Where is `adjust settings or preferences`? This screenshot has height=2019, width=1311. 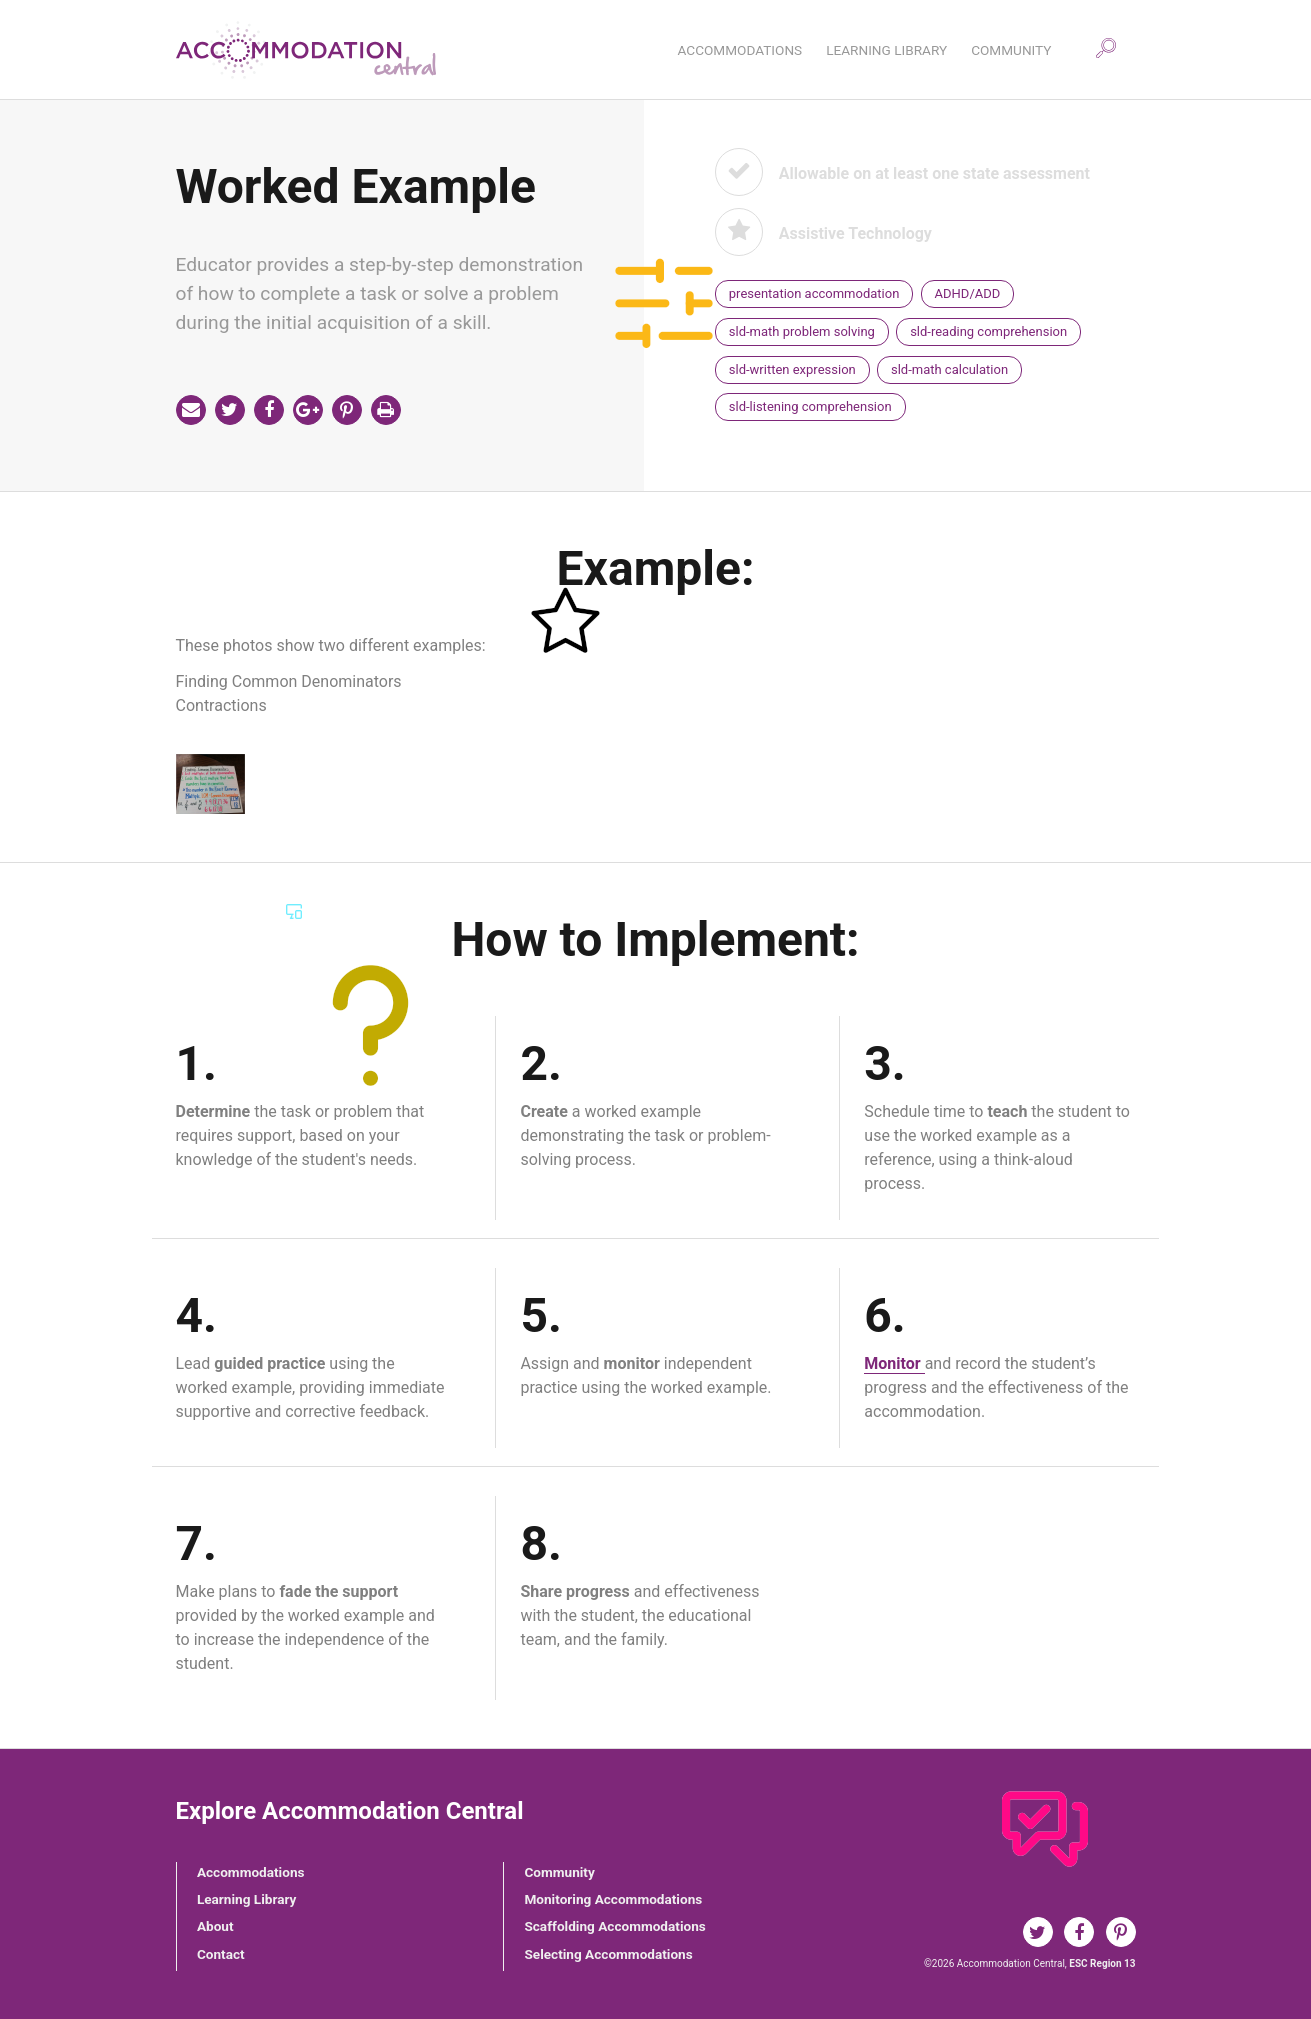 adjust settings or preferences is located at coordinates (664, 302).